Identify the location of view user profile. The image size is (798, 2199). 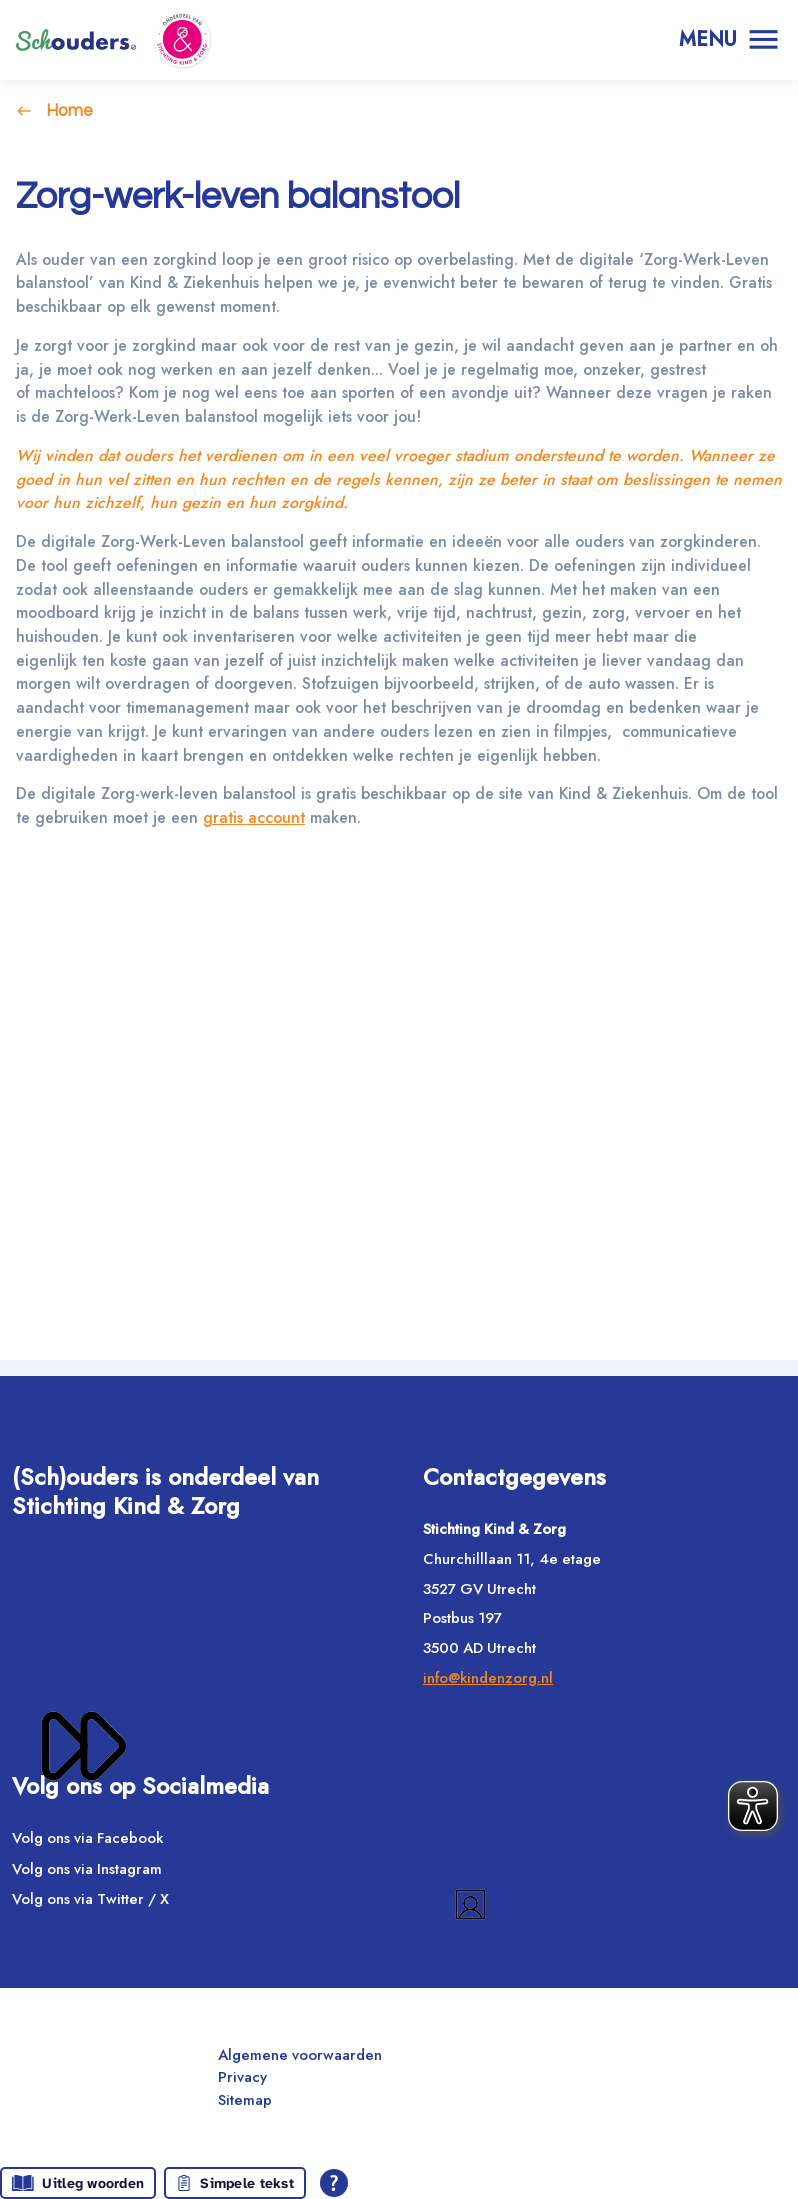
(470, 1904).